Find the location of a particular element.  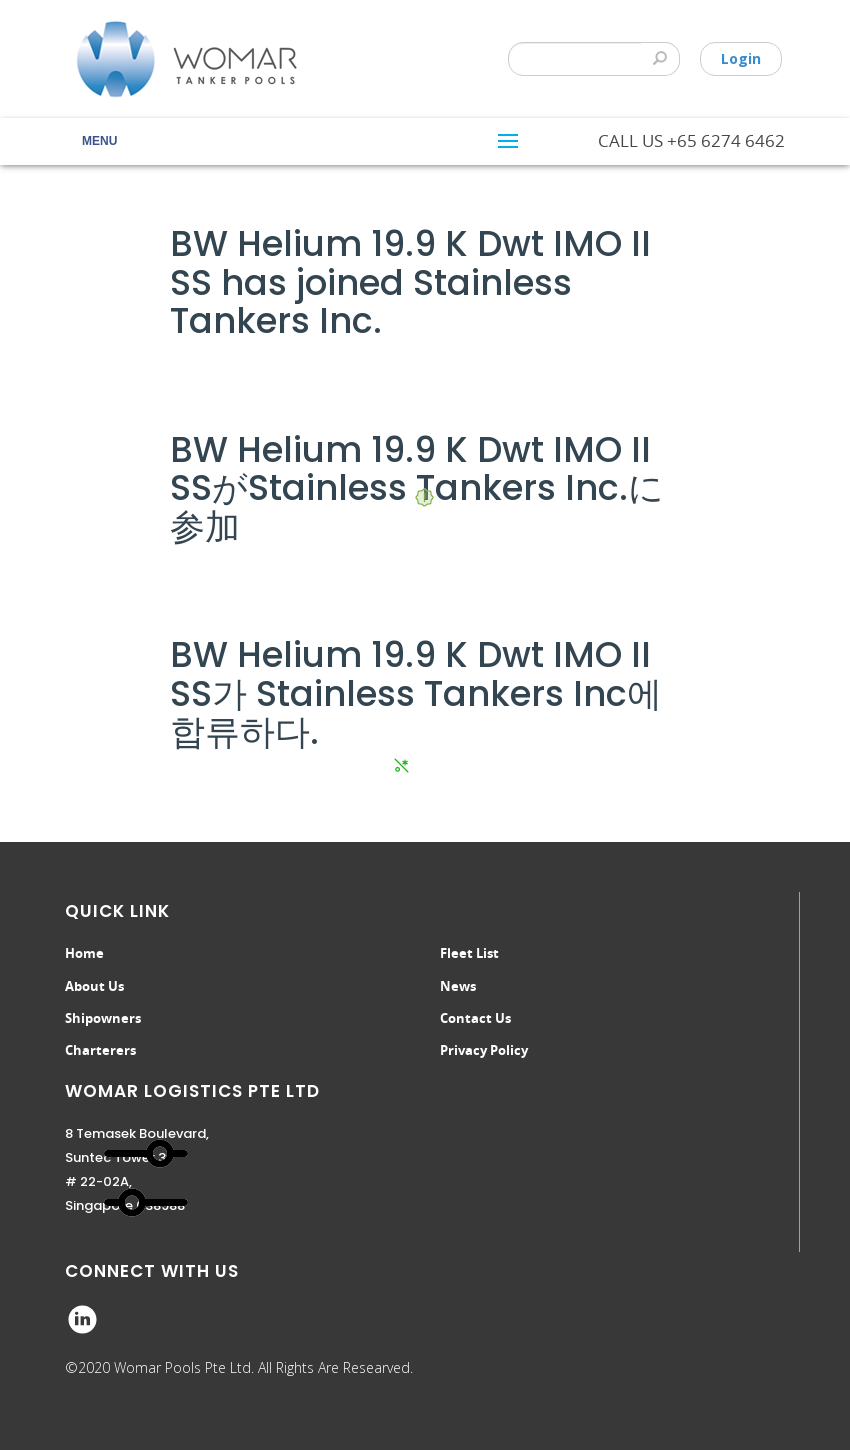

indicates a warning or important notice is located at coordinates (424, 497).